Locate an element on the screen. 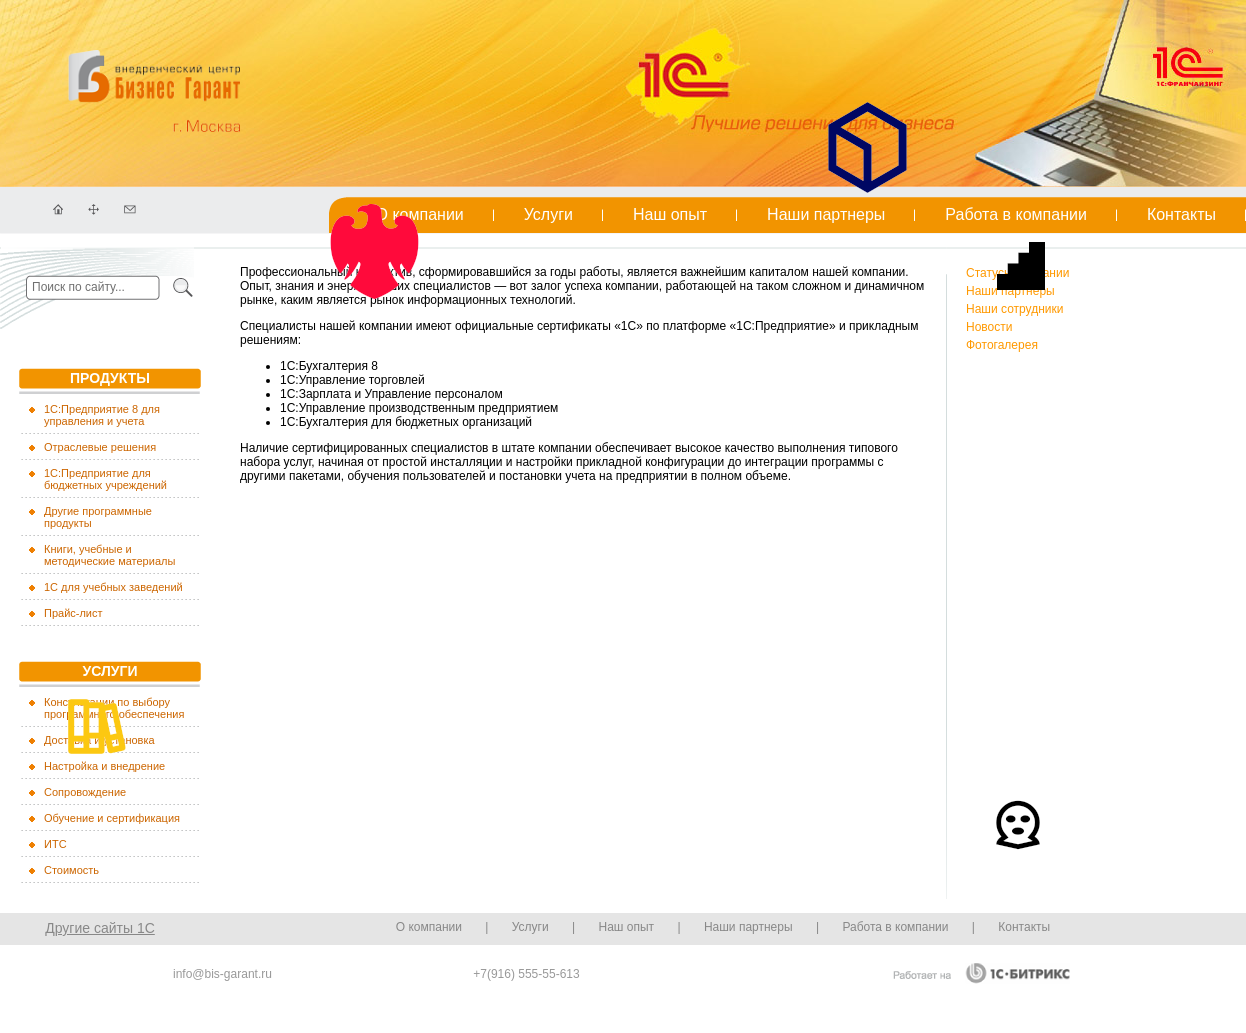  browse your digital library is located at coordinates (95, 726).